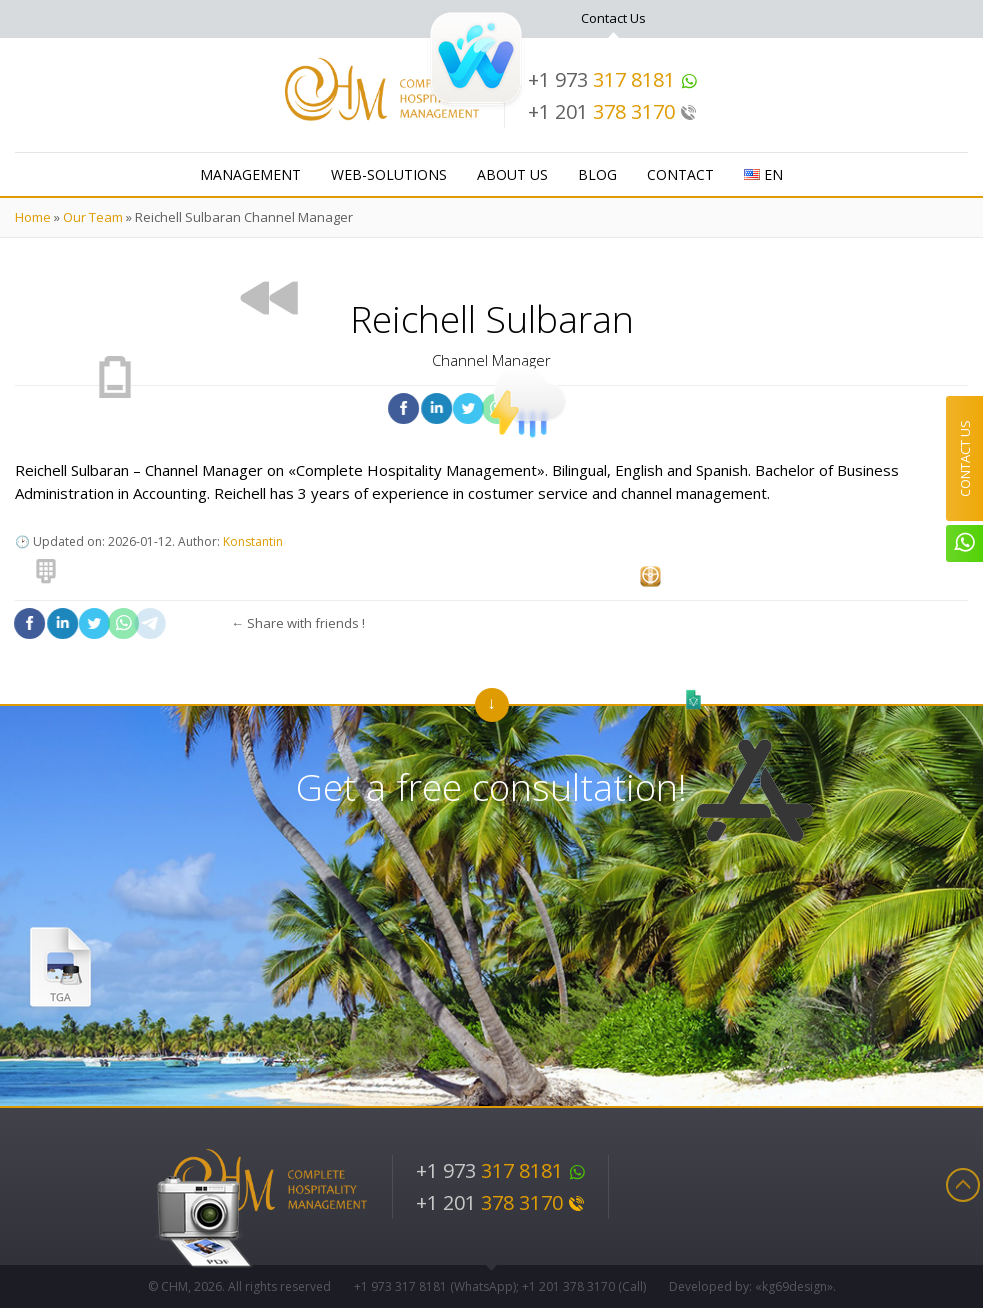  Describe the element at coordinates (60, 968) in the screenshot. I see `a TGA image file` at that location.